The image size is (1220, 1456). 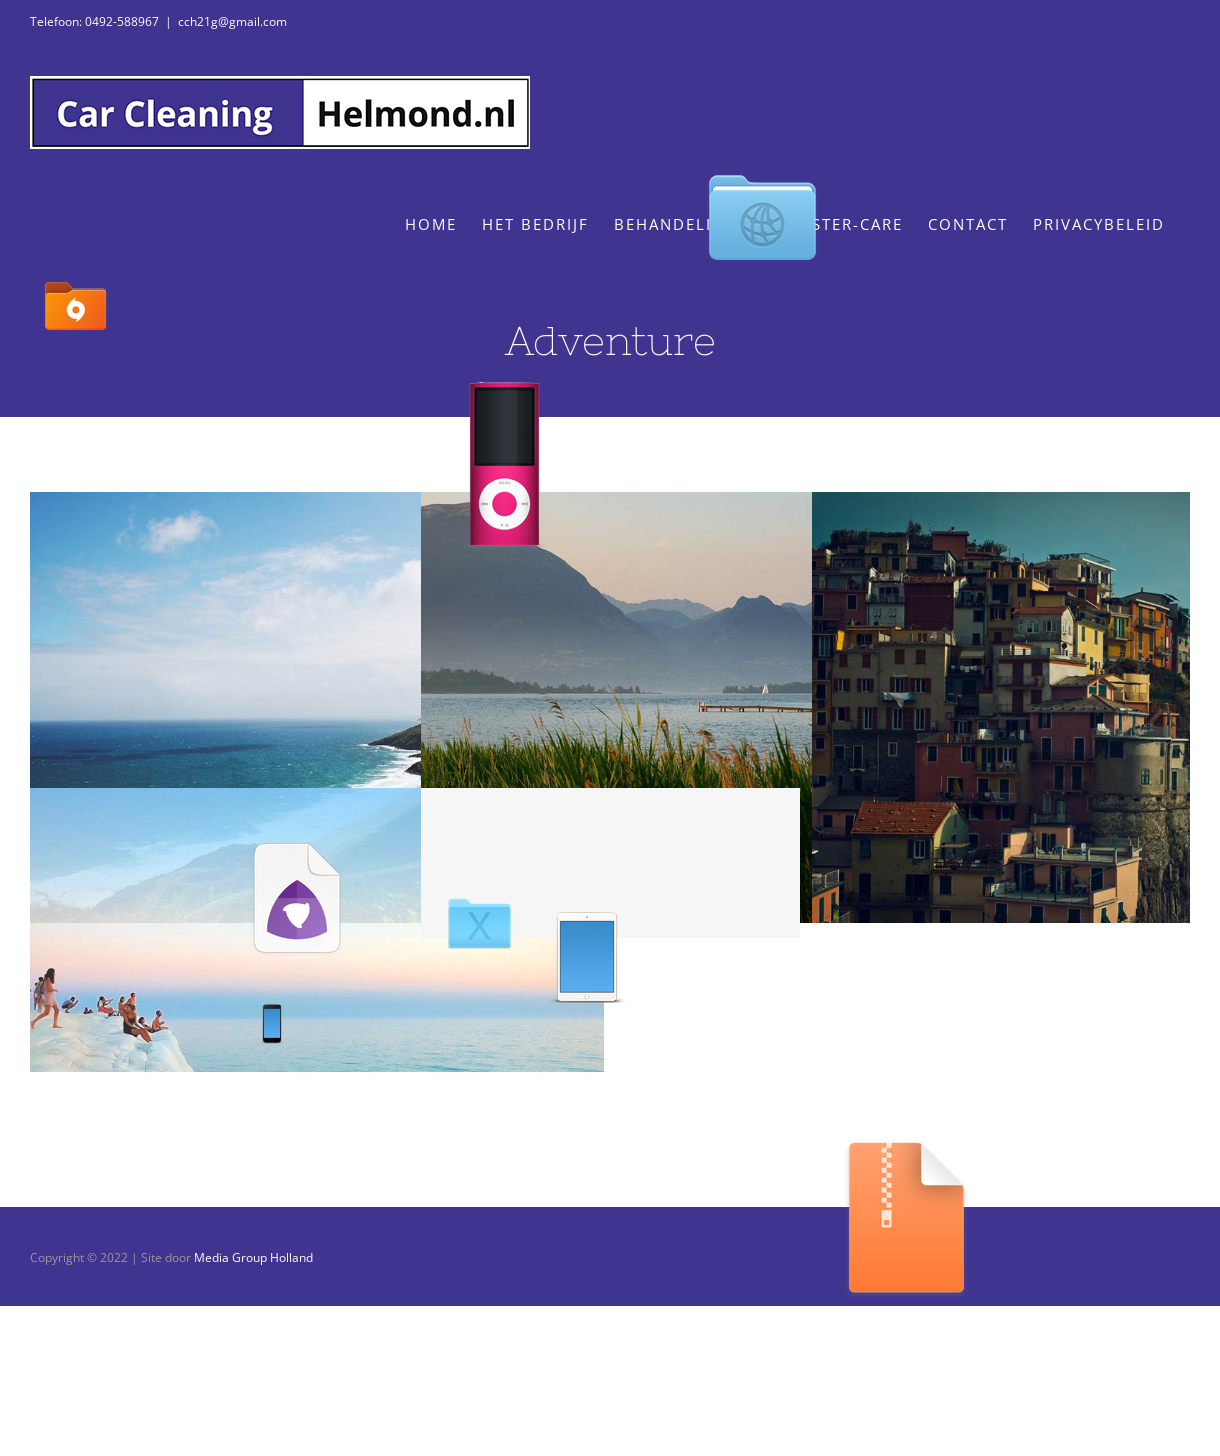 What do you see at coordinates (75, 307) in the screenshot?
I see `open Origin game library folder` at bounding box center [75, 307].